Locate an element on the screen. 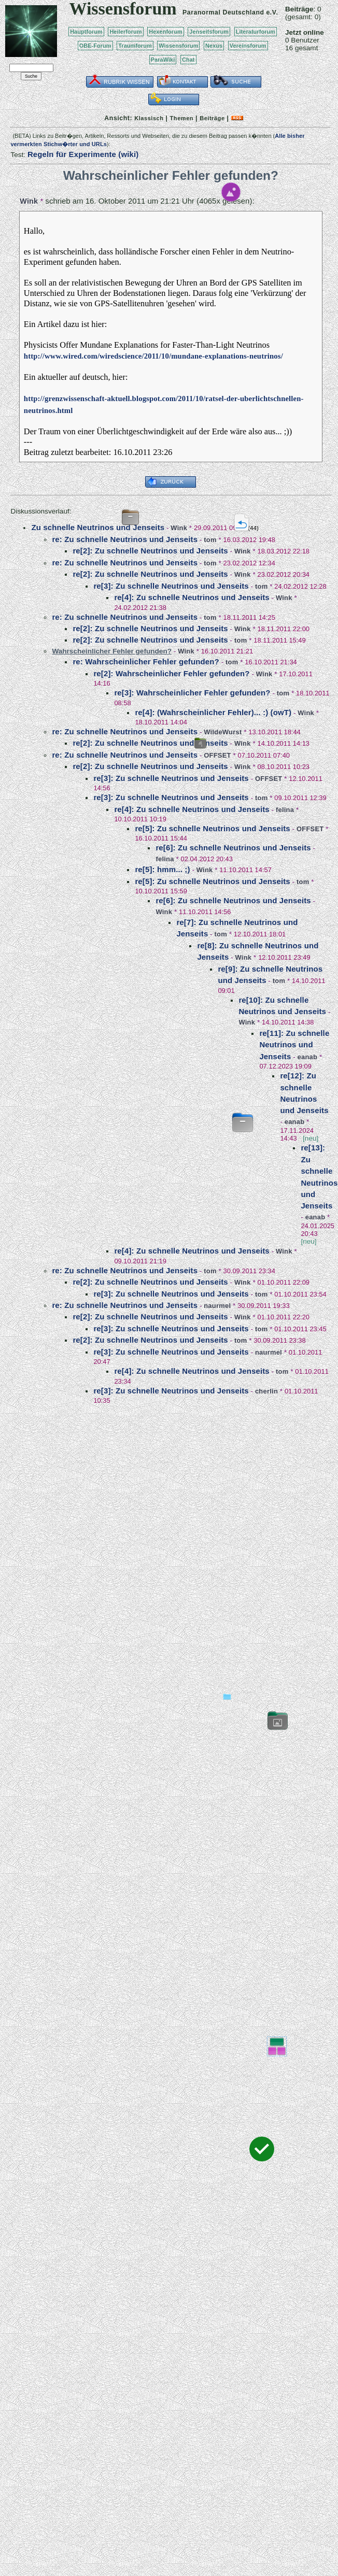  indicates a selected or checked item is located at coordinates (262, 2149).